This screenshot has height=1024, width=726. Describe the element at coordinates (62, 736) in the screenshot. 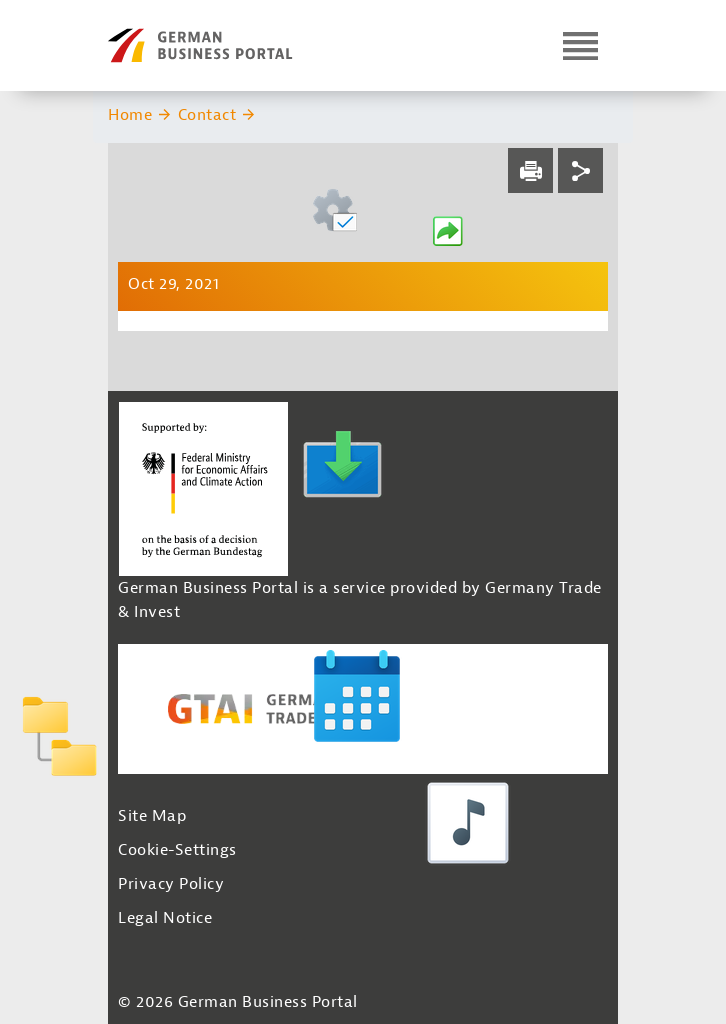

I see `view folder hierarchy or directory structure` at that location.